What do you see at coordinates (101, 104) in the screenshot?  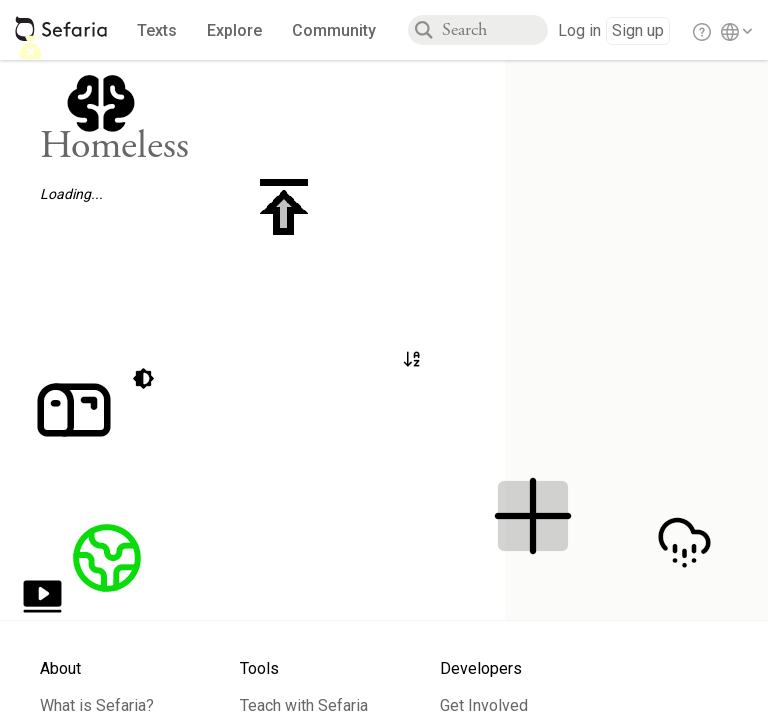 I see `access AI or machine learning features` at bounding box center [101, 104].